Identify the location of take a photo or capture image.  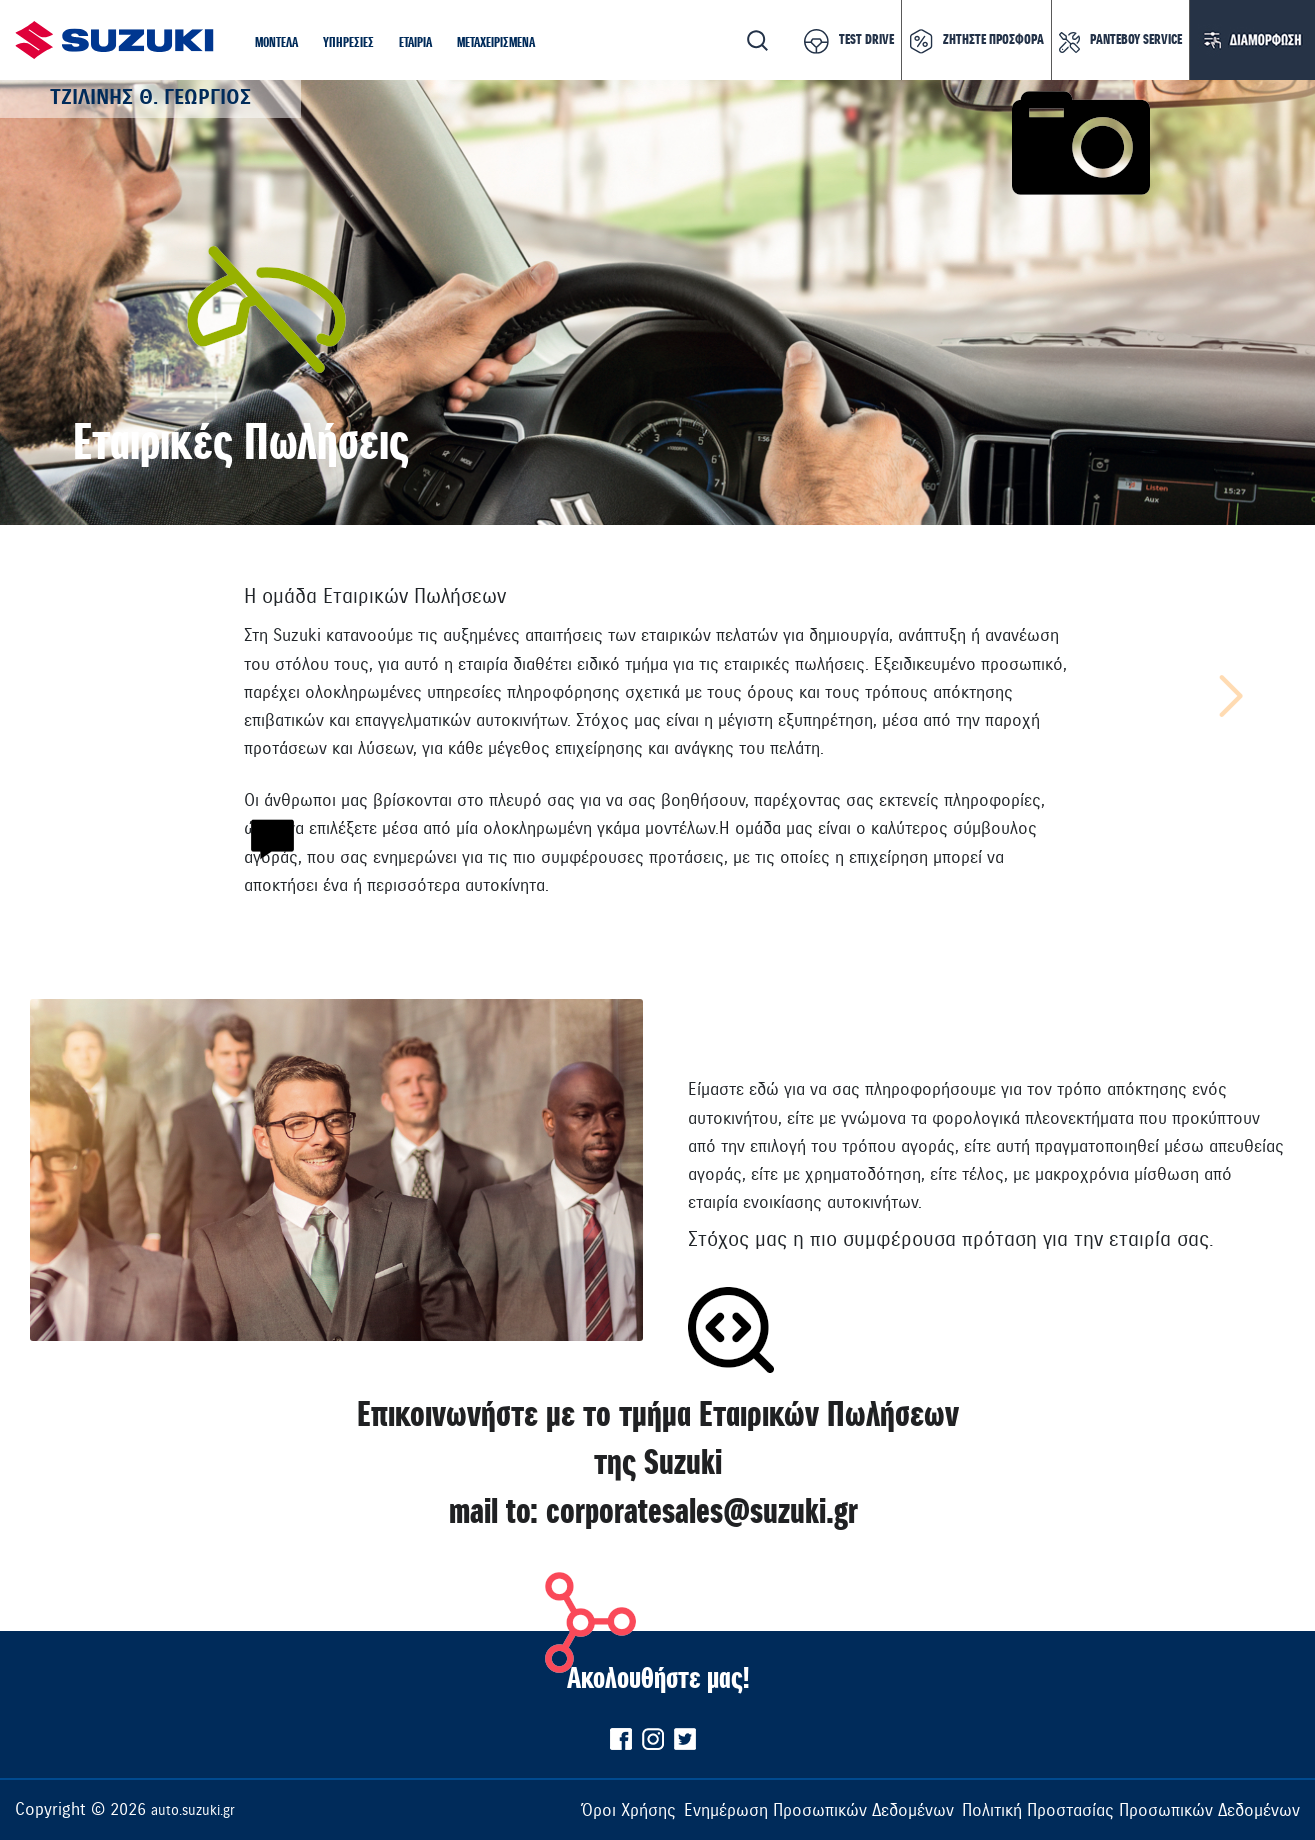
(1081, 143).